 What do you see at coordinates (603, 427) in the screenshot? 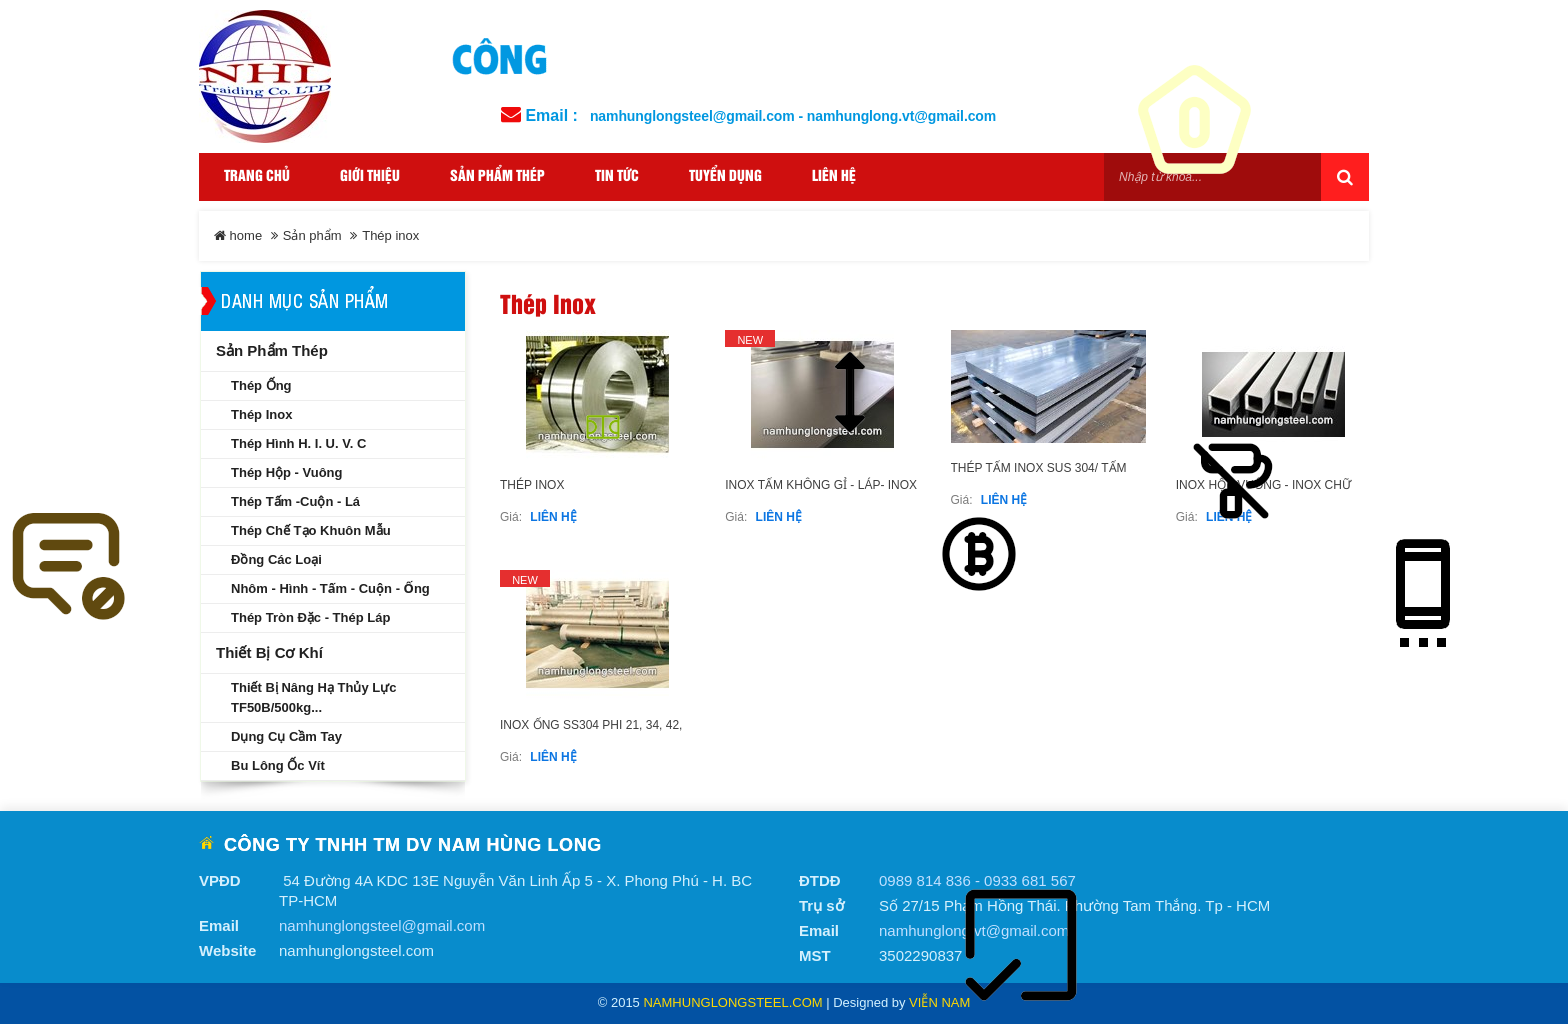
I see `view basketball court availability` at bounding box center [603, 427].